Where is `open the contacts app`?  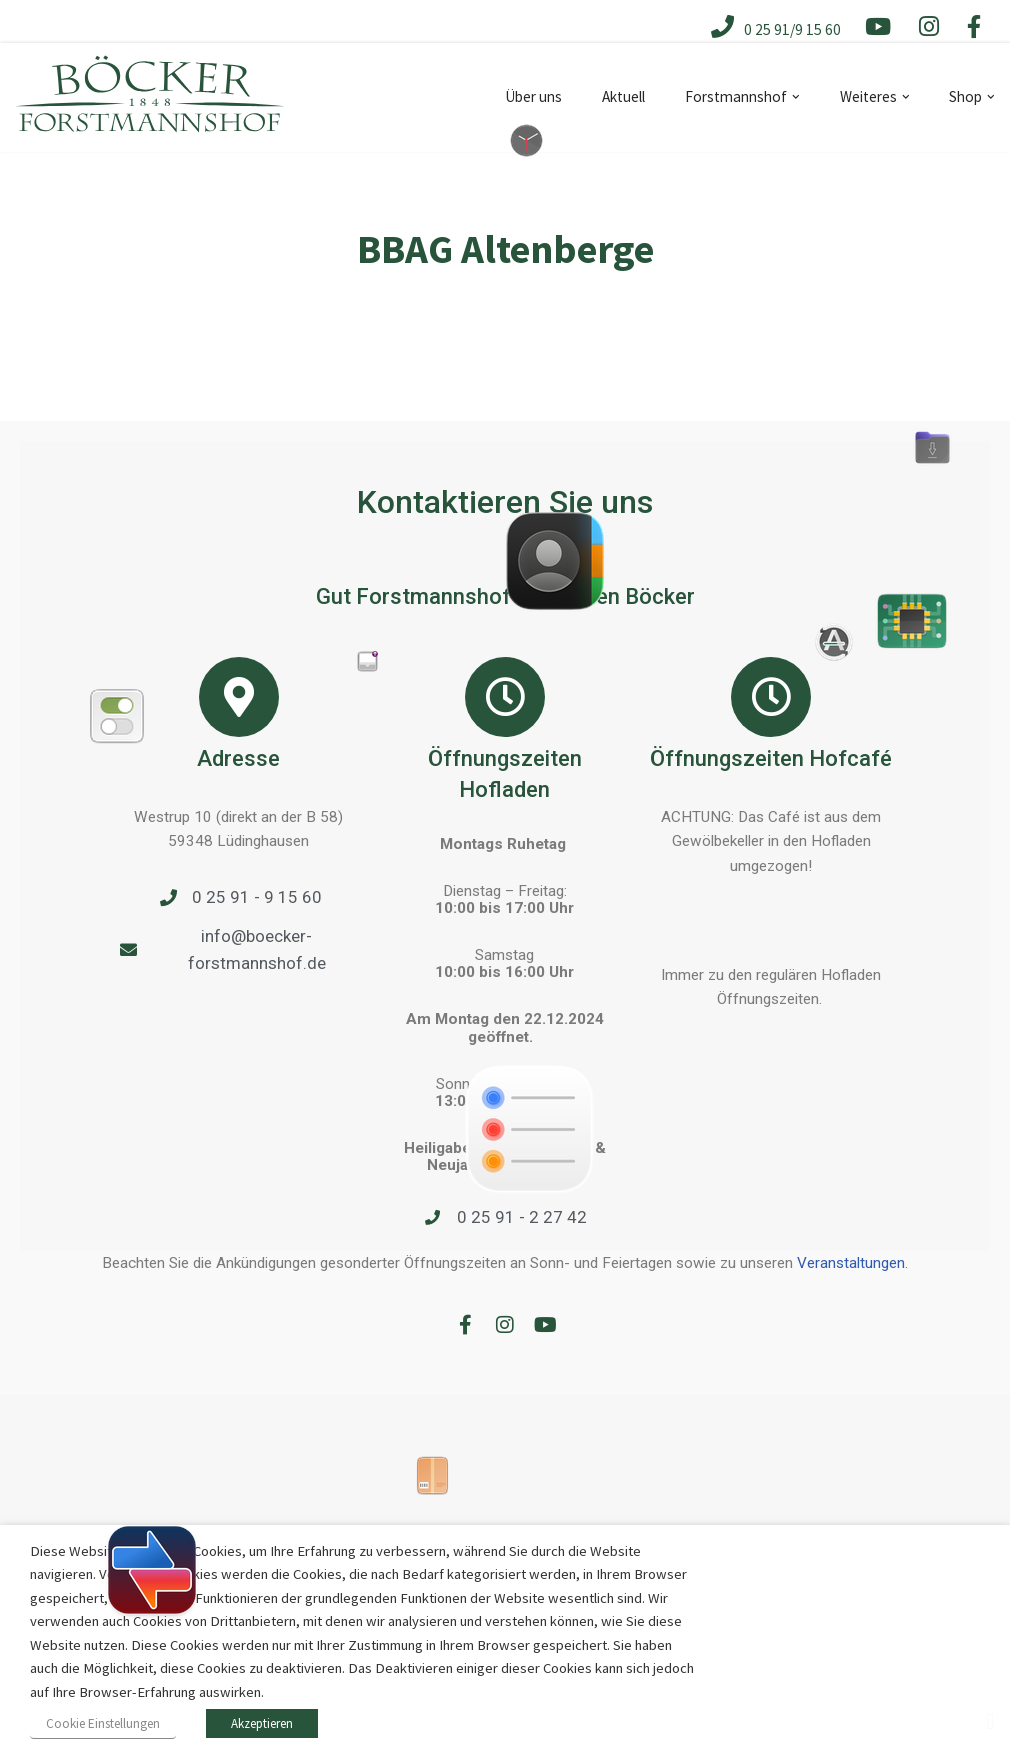 open the contacts app is located at coordinates (555, 561).